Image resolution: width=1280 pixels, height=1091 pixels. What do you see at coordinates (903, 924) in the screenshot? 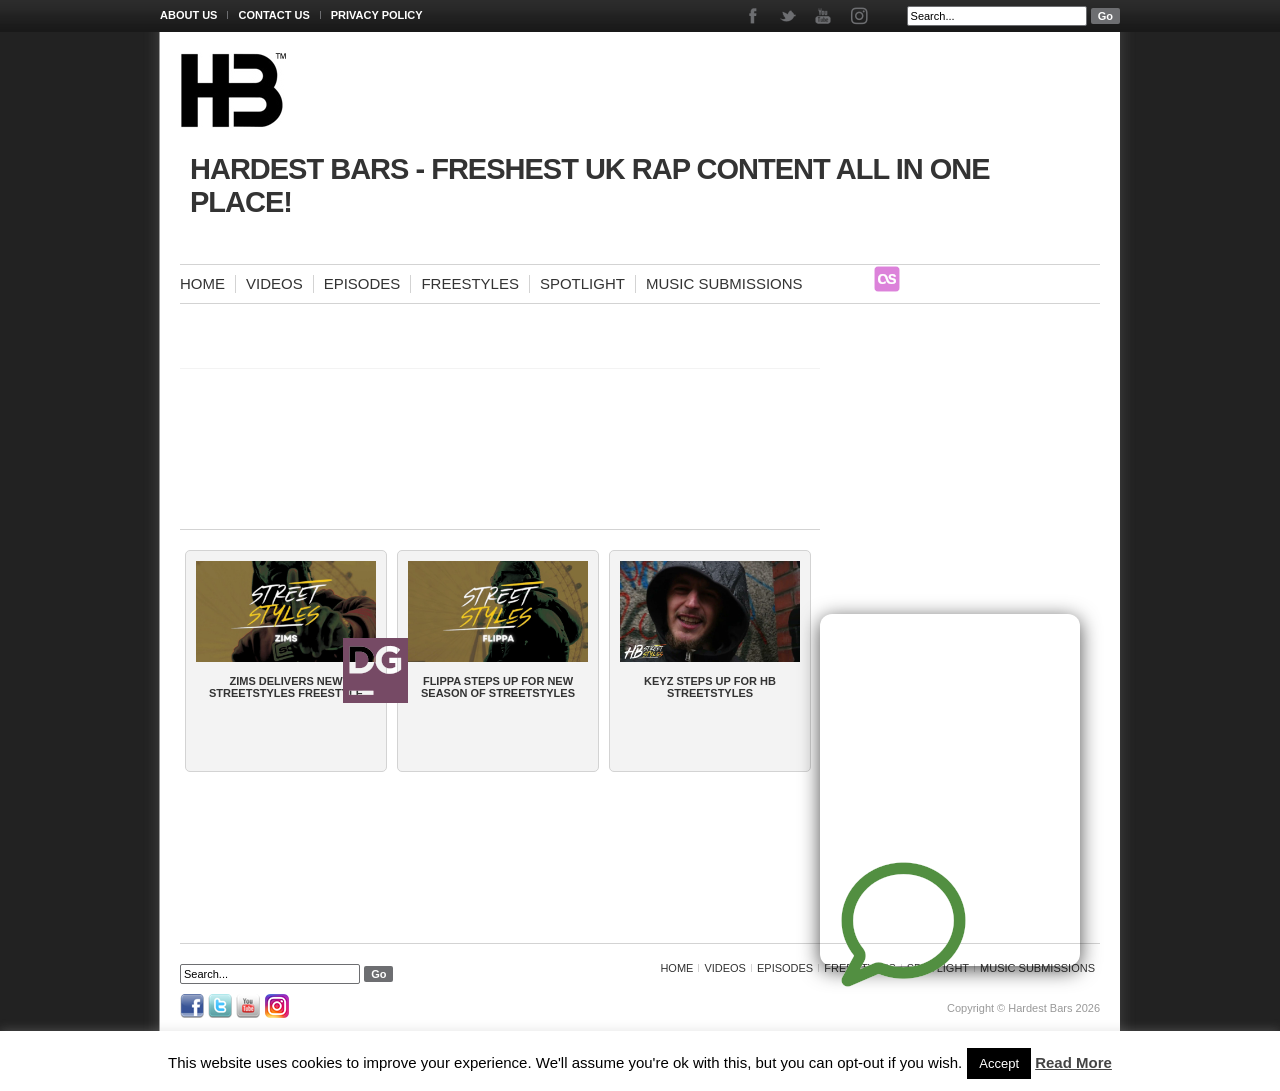
I see `open comments section` at bounding box center [903, 924].